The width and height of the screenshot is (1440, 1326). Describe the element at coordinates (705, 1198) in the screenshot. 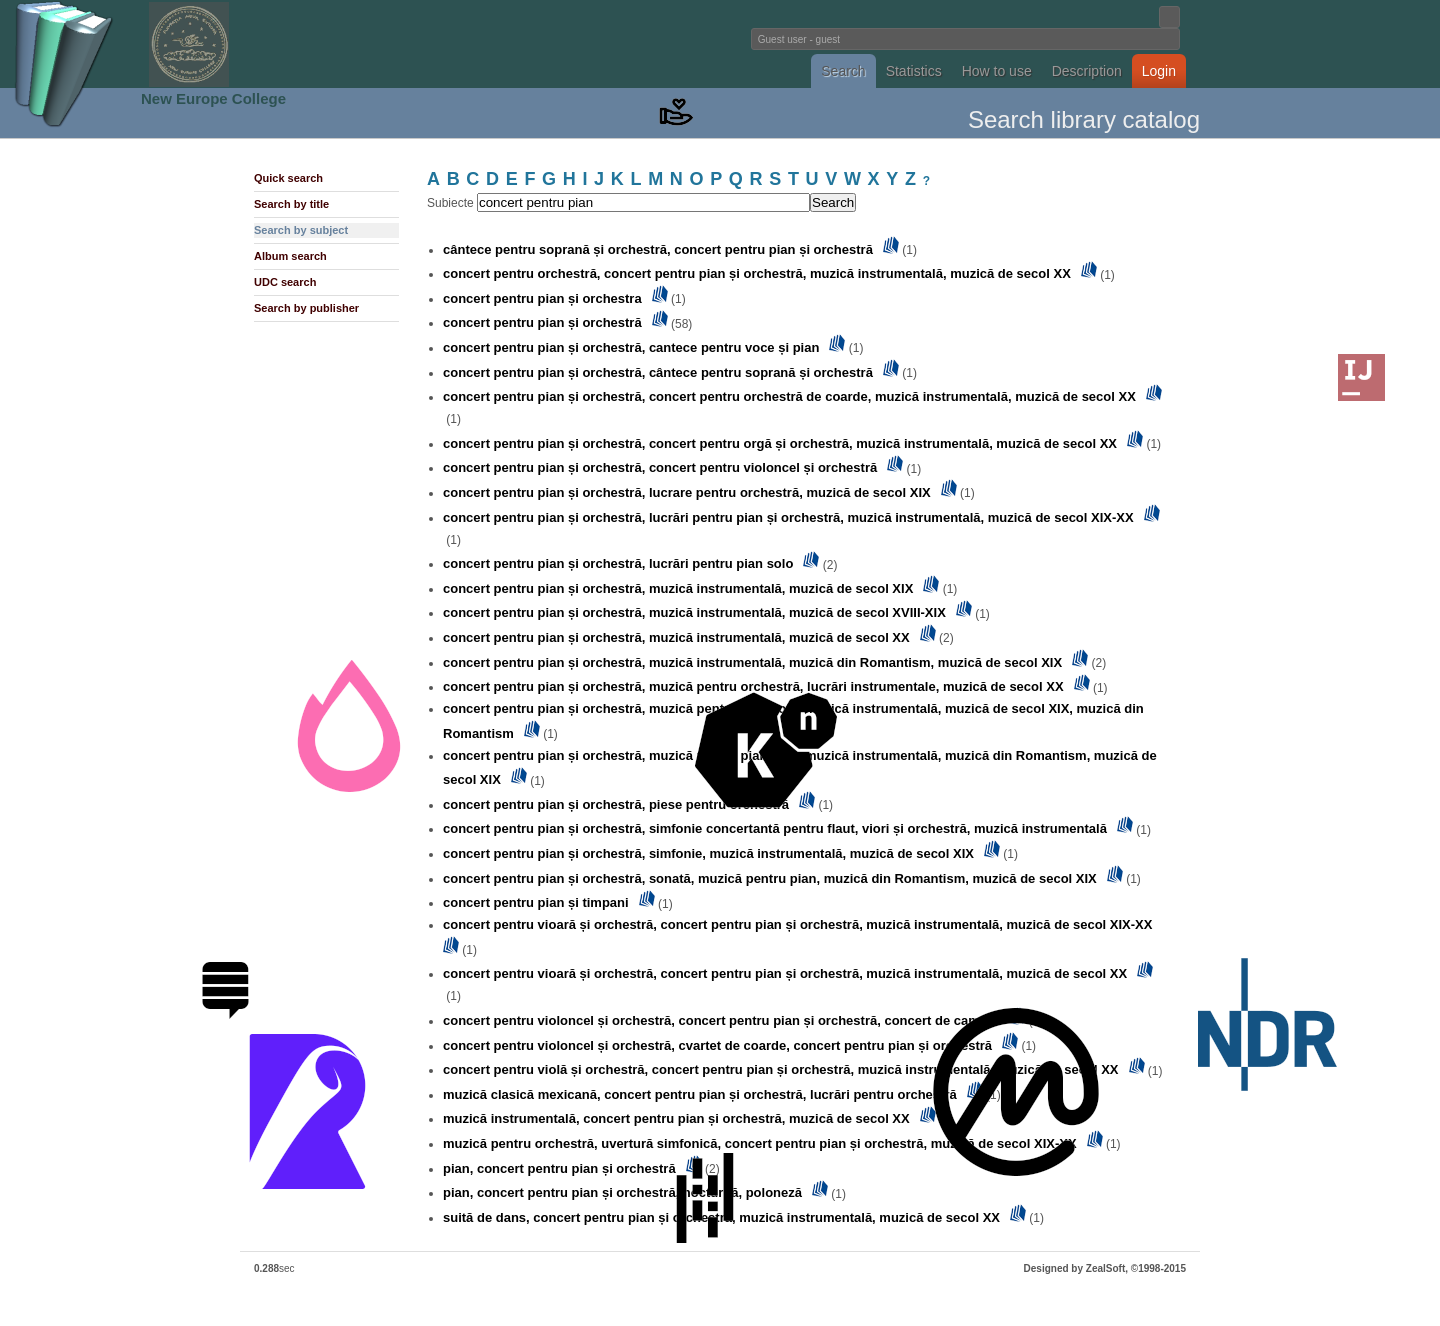

I see `pandas Python data analysis library logo` at that location.